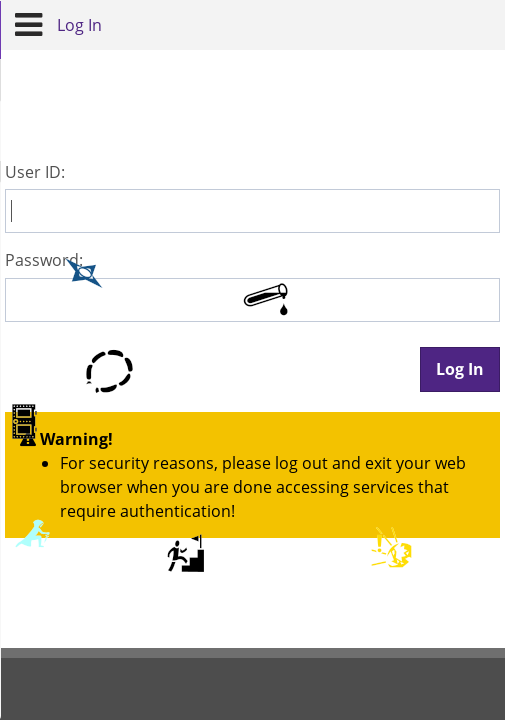 This screenshot has width=505, height=720. I want to click on mark as favorite, so click(84, 273).